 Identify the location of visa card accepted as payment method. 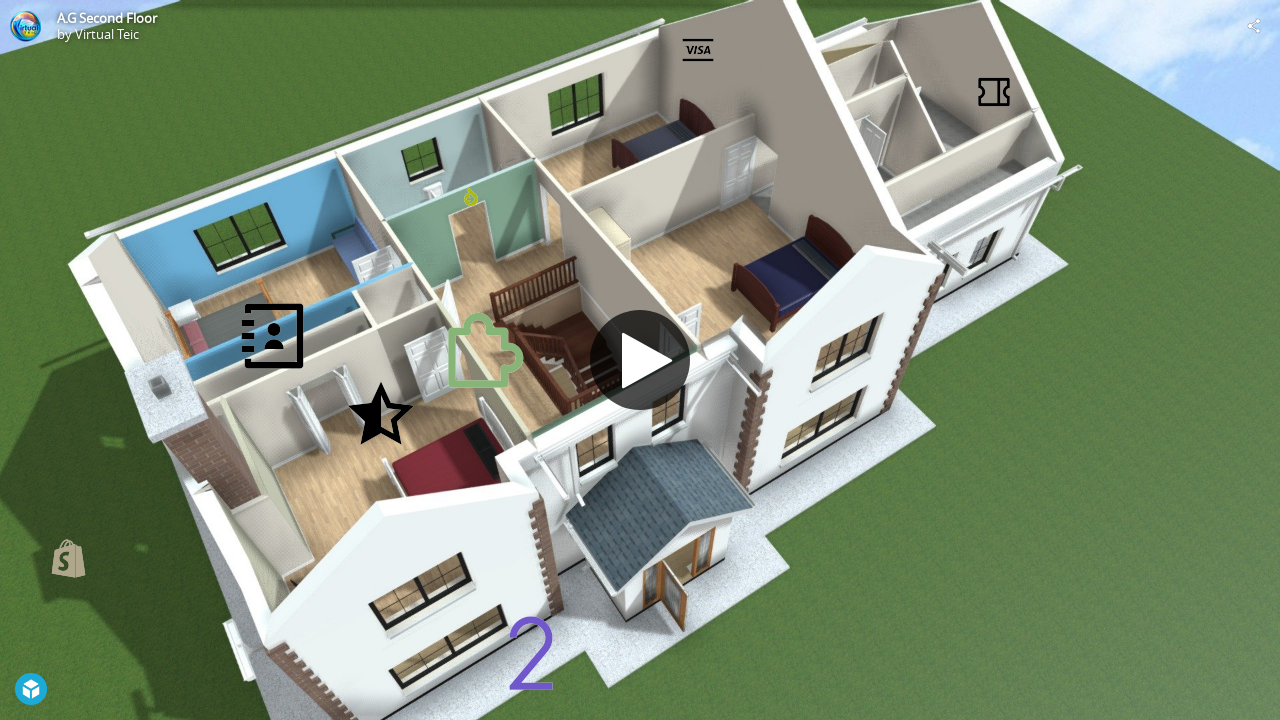
(698, 50).